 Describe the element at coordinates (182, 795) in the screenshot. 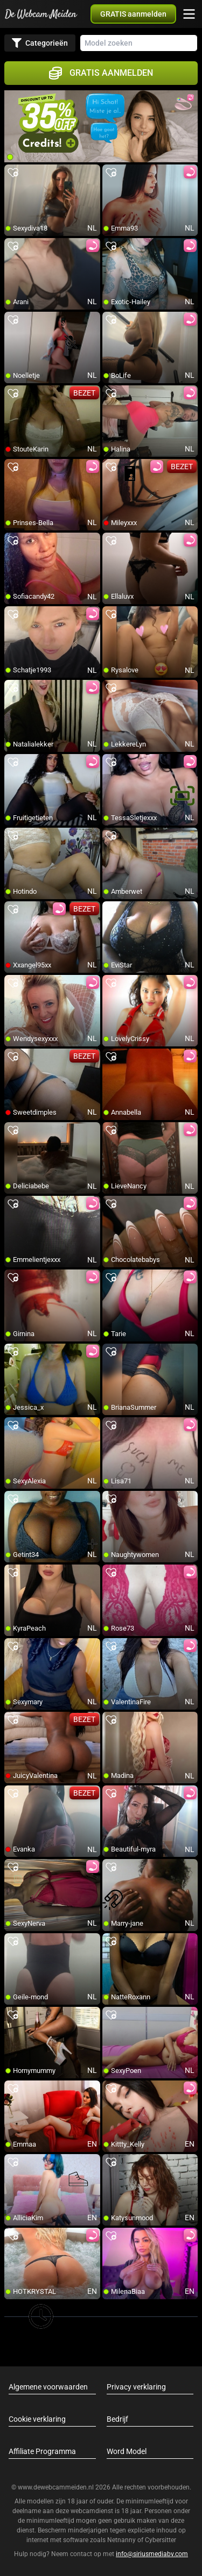

I see `scan a photo or document using the camera` at that location.